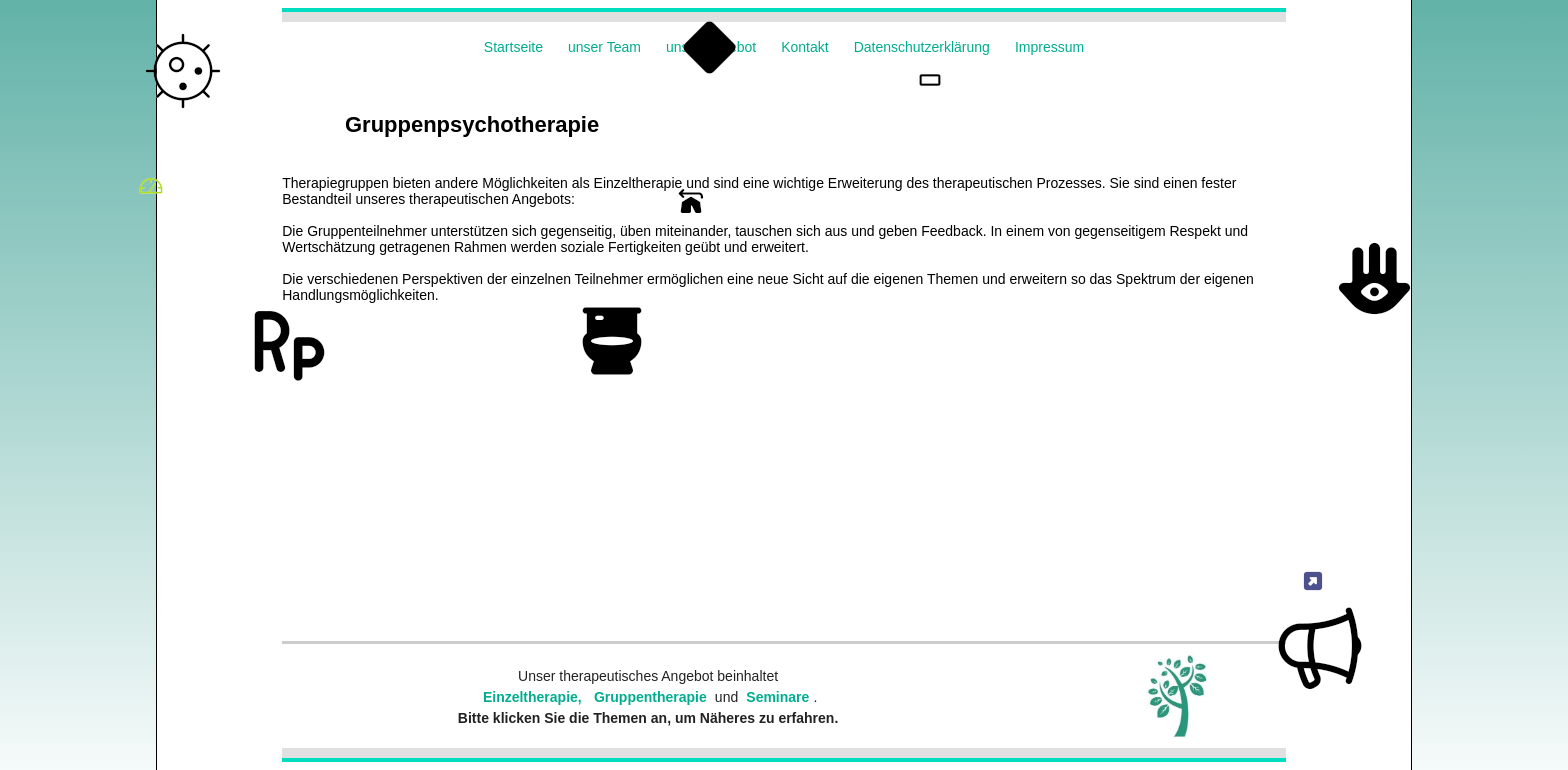 The image size is (1568, 770). What do you see at coordinates (1320, 649) in the screenshot?
I see `view announcements or alerts` at bounding box center [1320, 649].